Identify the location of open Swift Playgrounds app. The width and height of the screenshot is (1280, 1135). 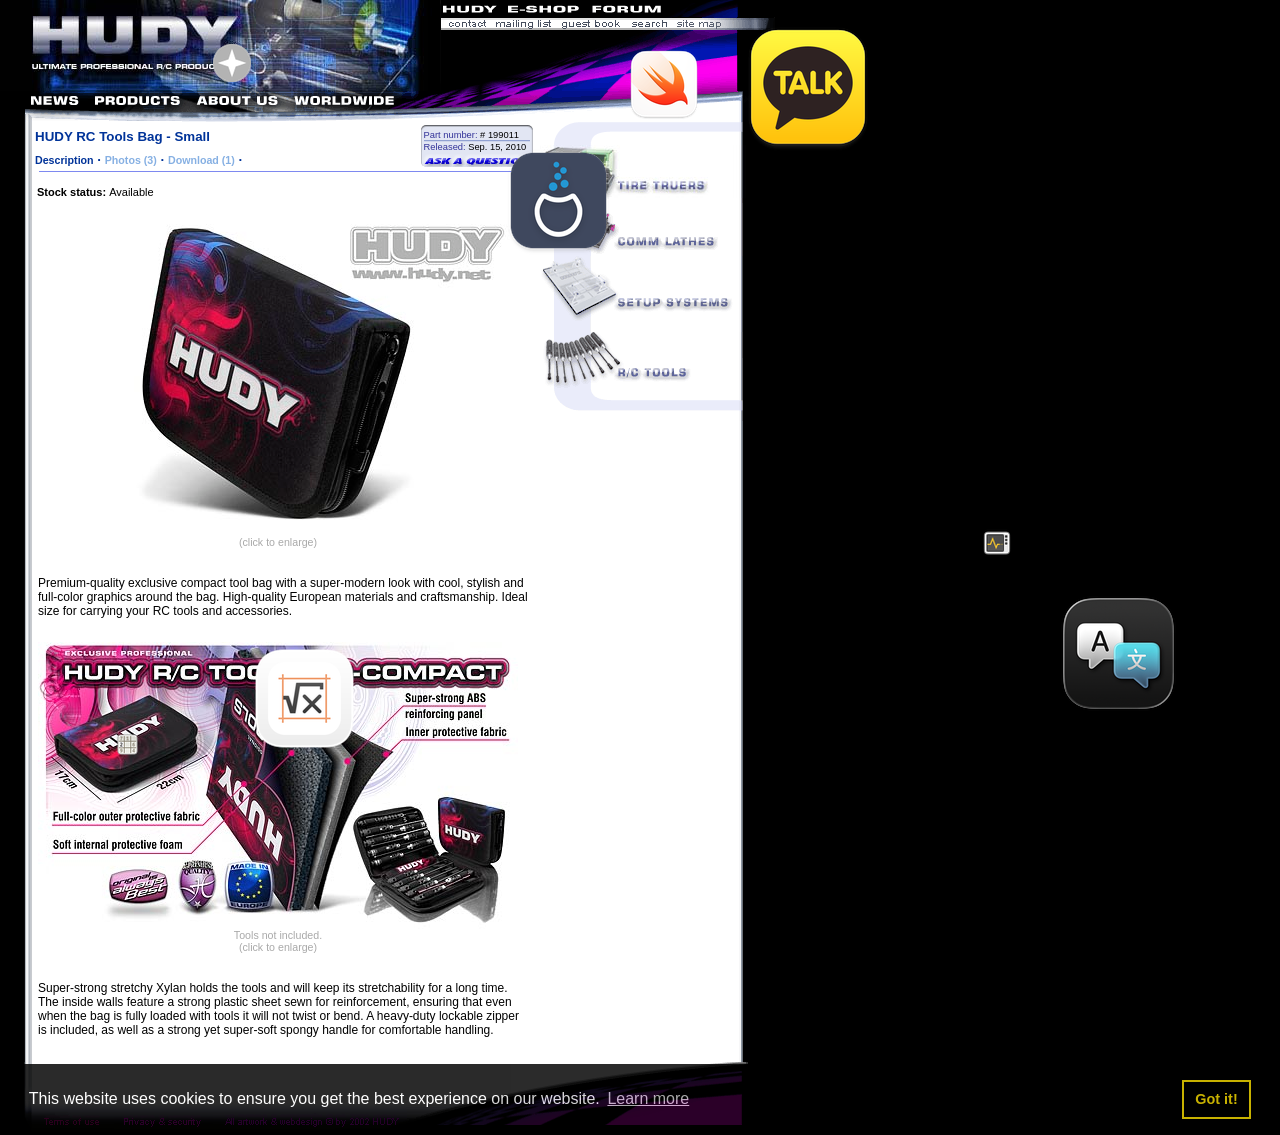
(664, 84).